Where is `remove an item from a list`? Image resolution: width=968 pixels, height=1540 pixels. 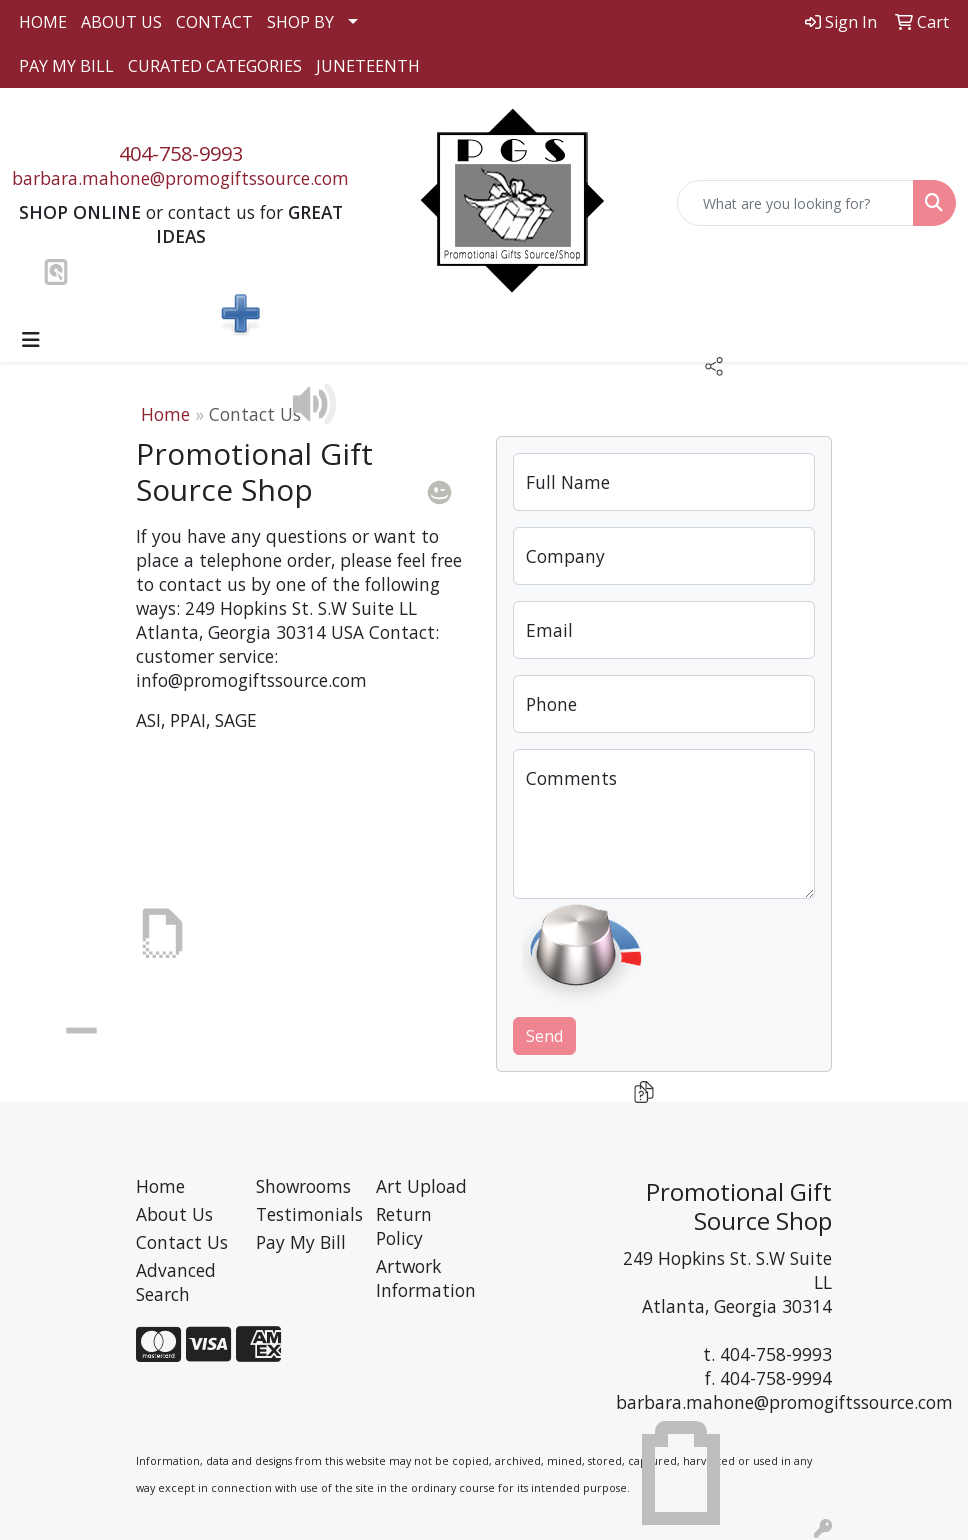
remove an item from a list is located at coordinates (81, 1030).